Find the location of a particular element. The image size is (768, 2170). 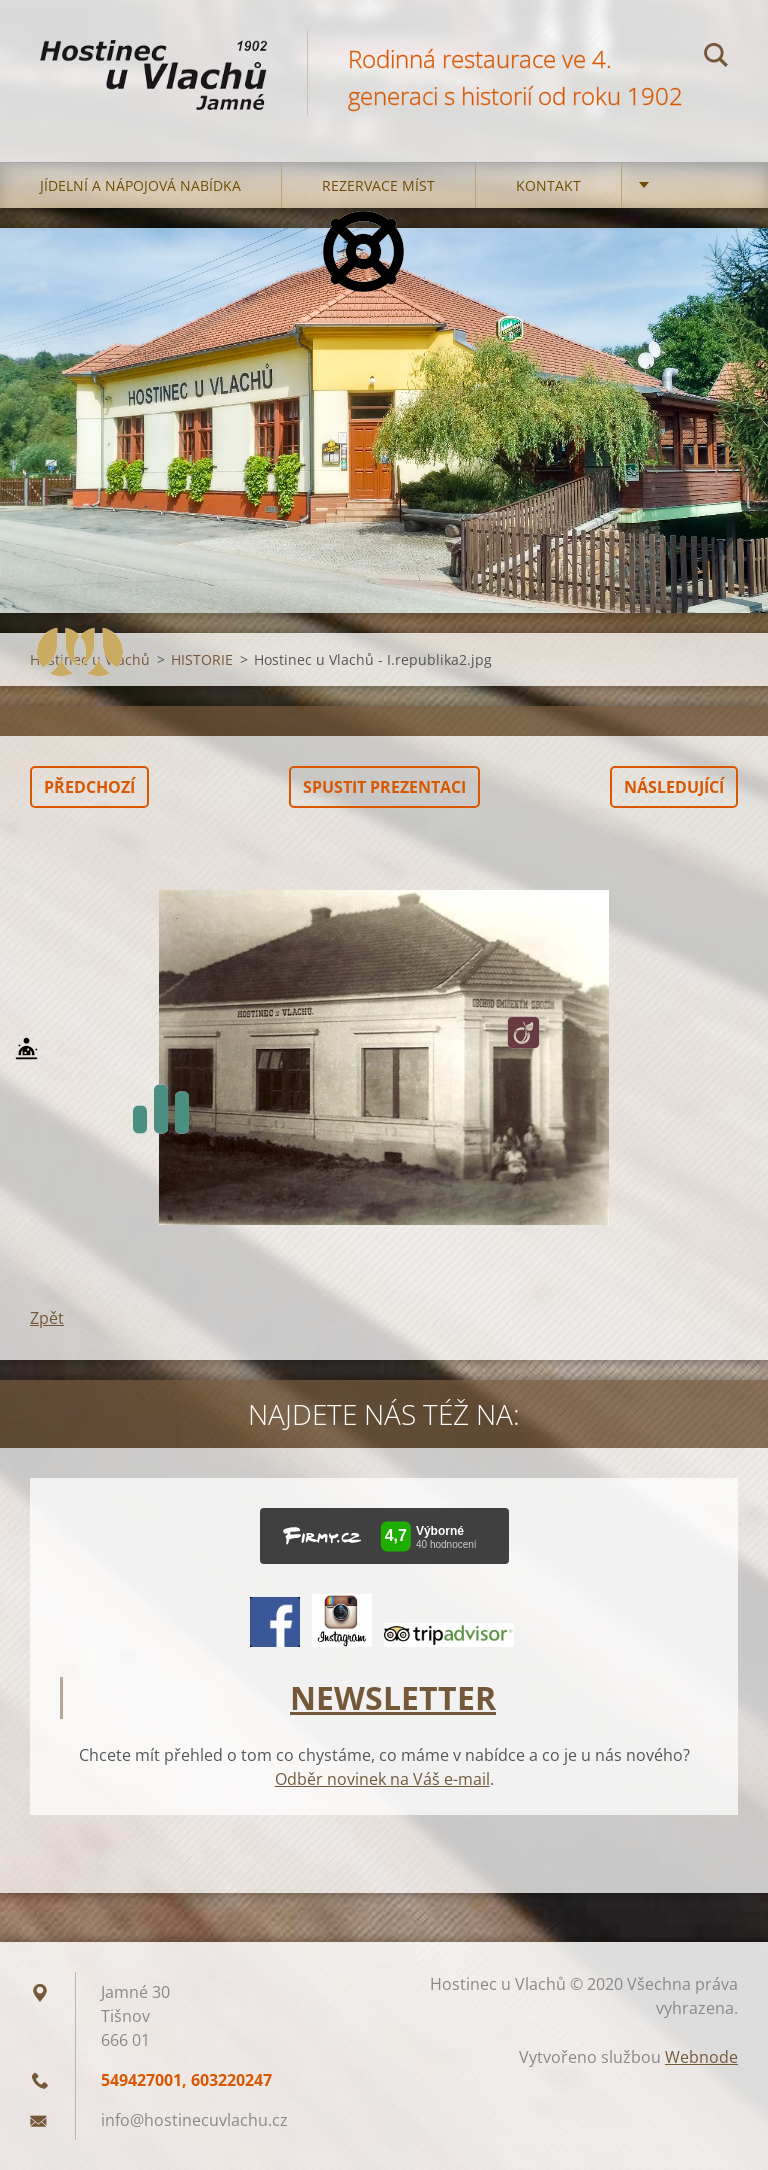

access help or support is located at coordinates (363, 251).